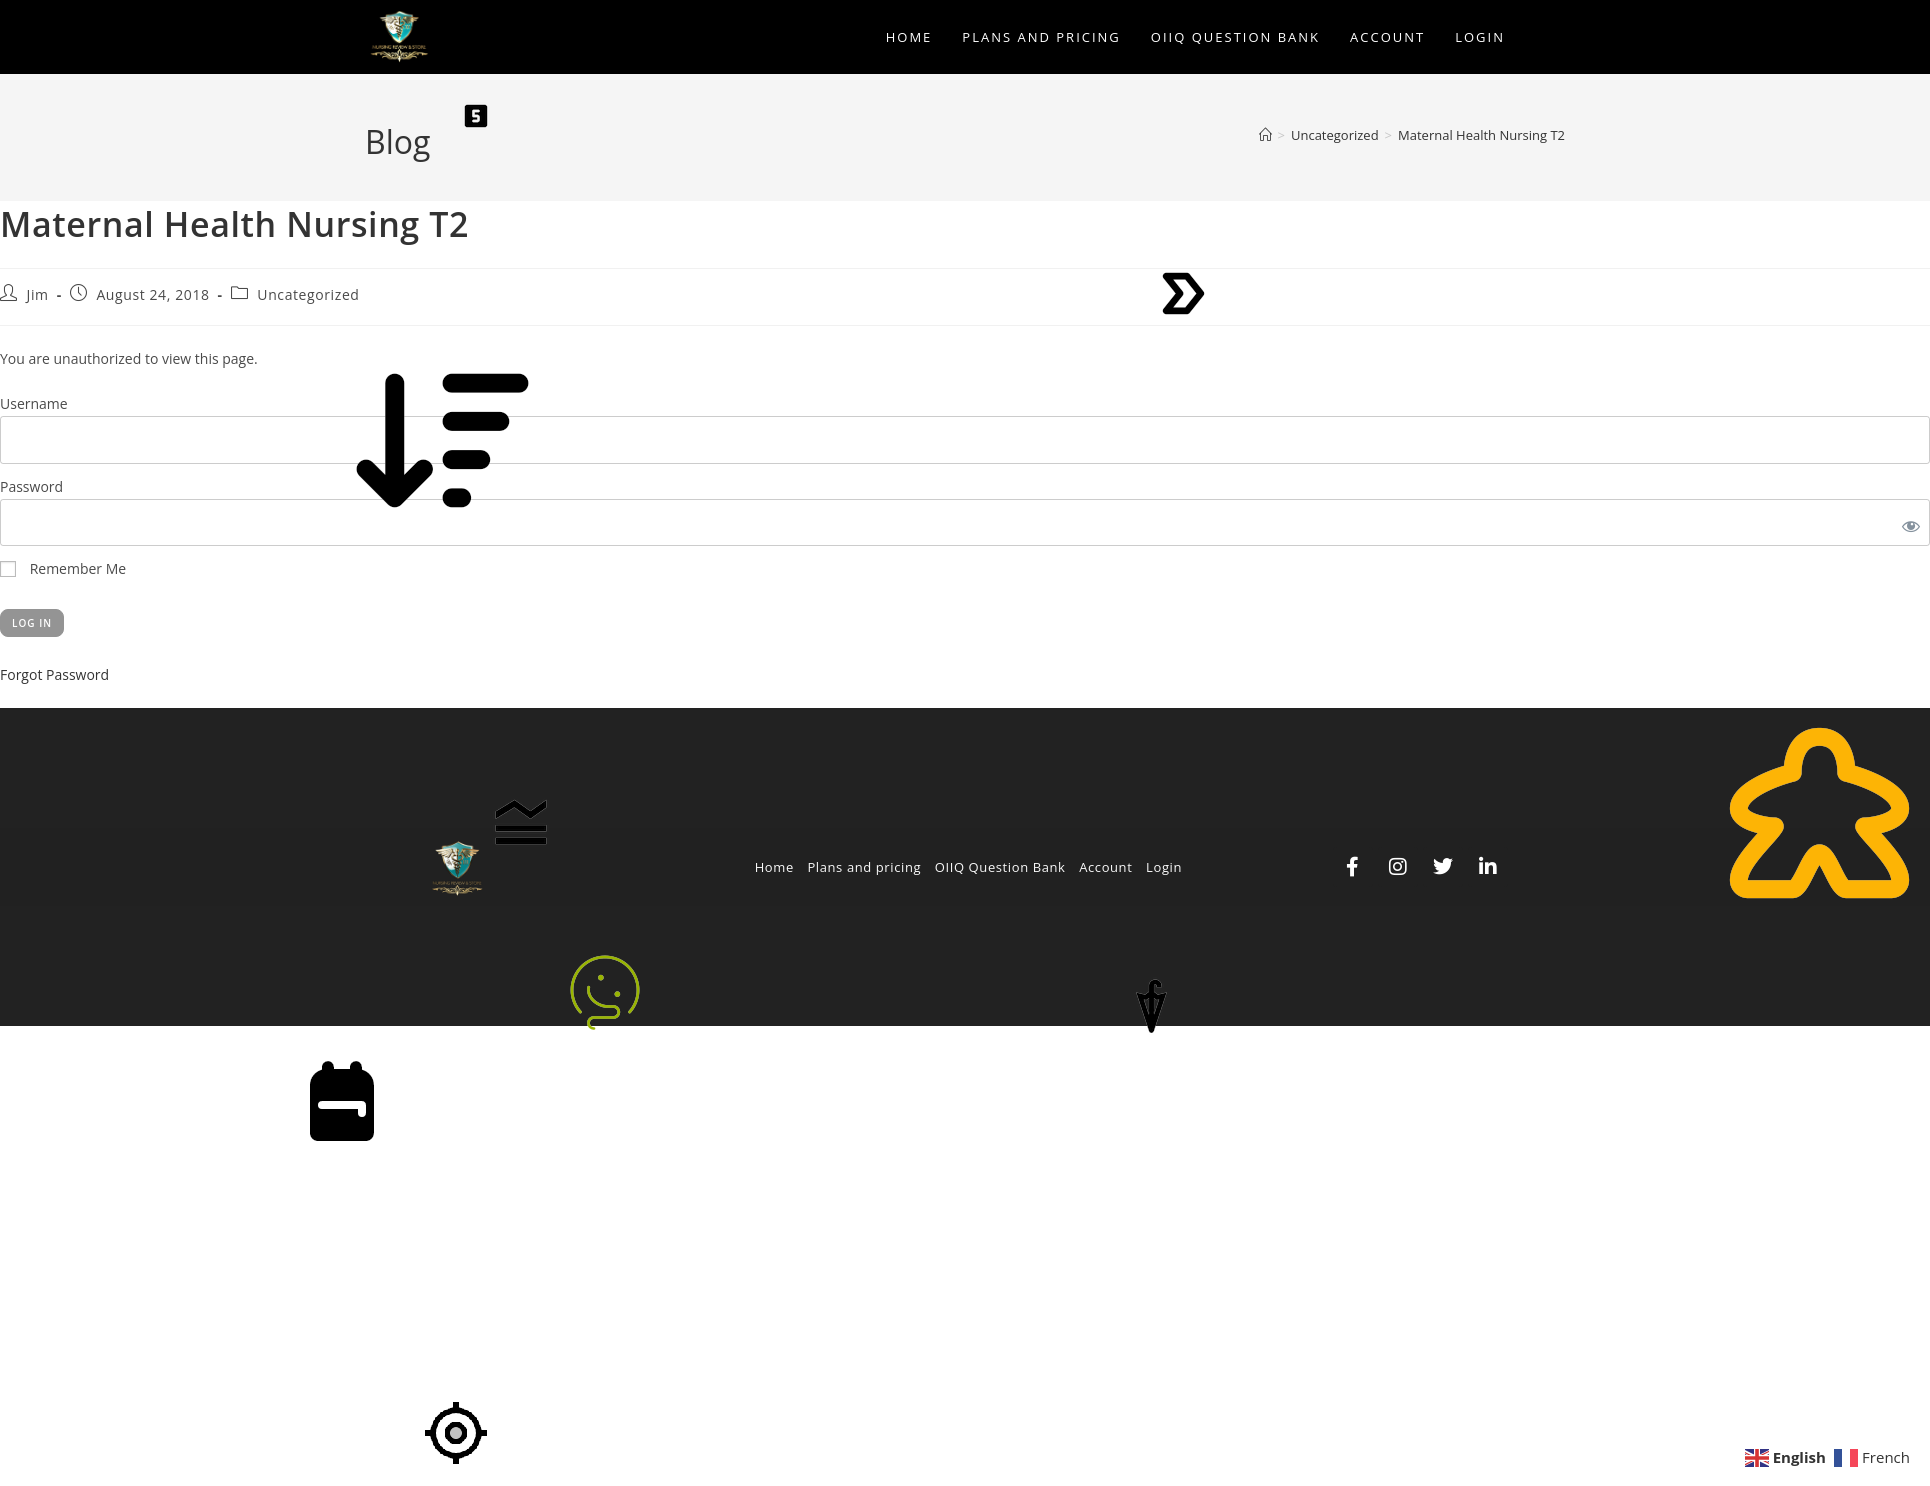 Image resolution: width=1930 pixels, height=1486 pixels. Describe the element at coordinates (456, 1433) in the screenshot. I see `center map on your current location` at that location.